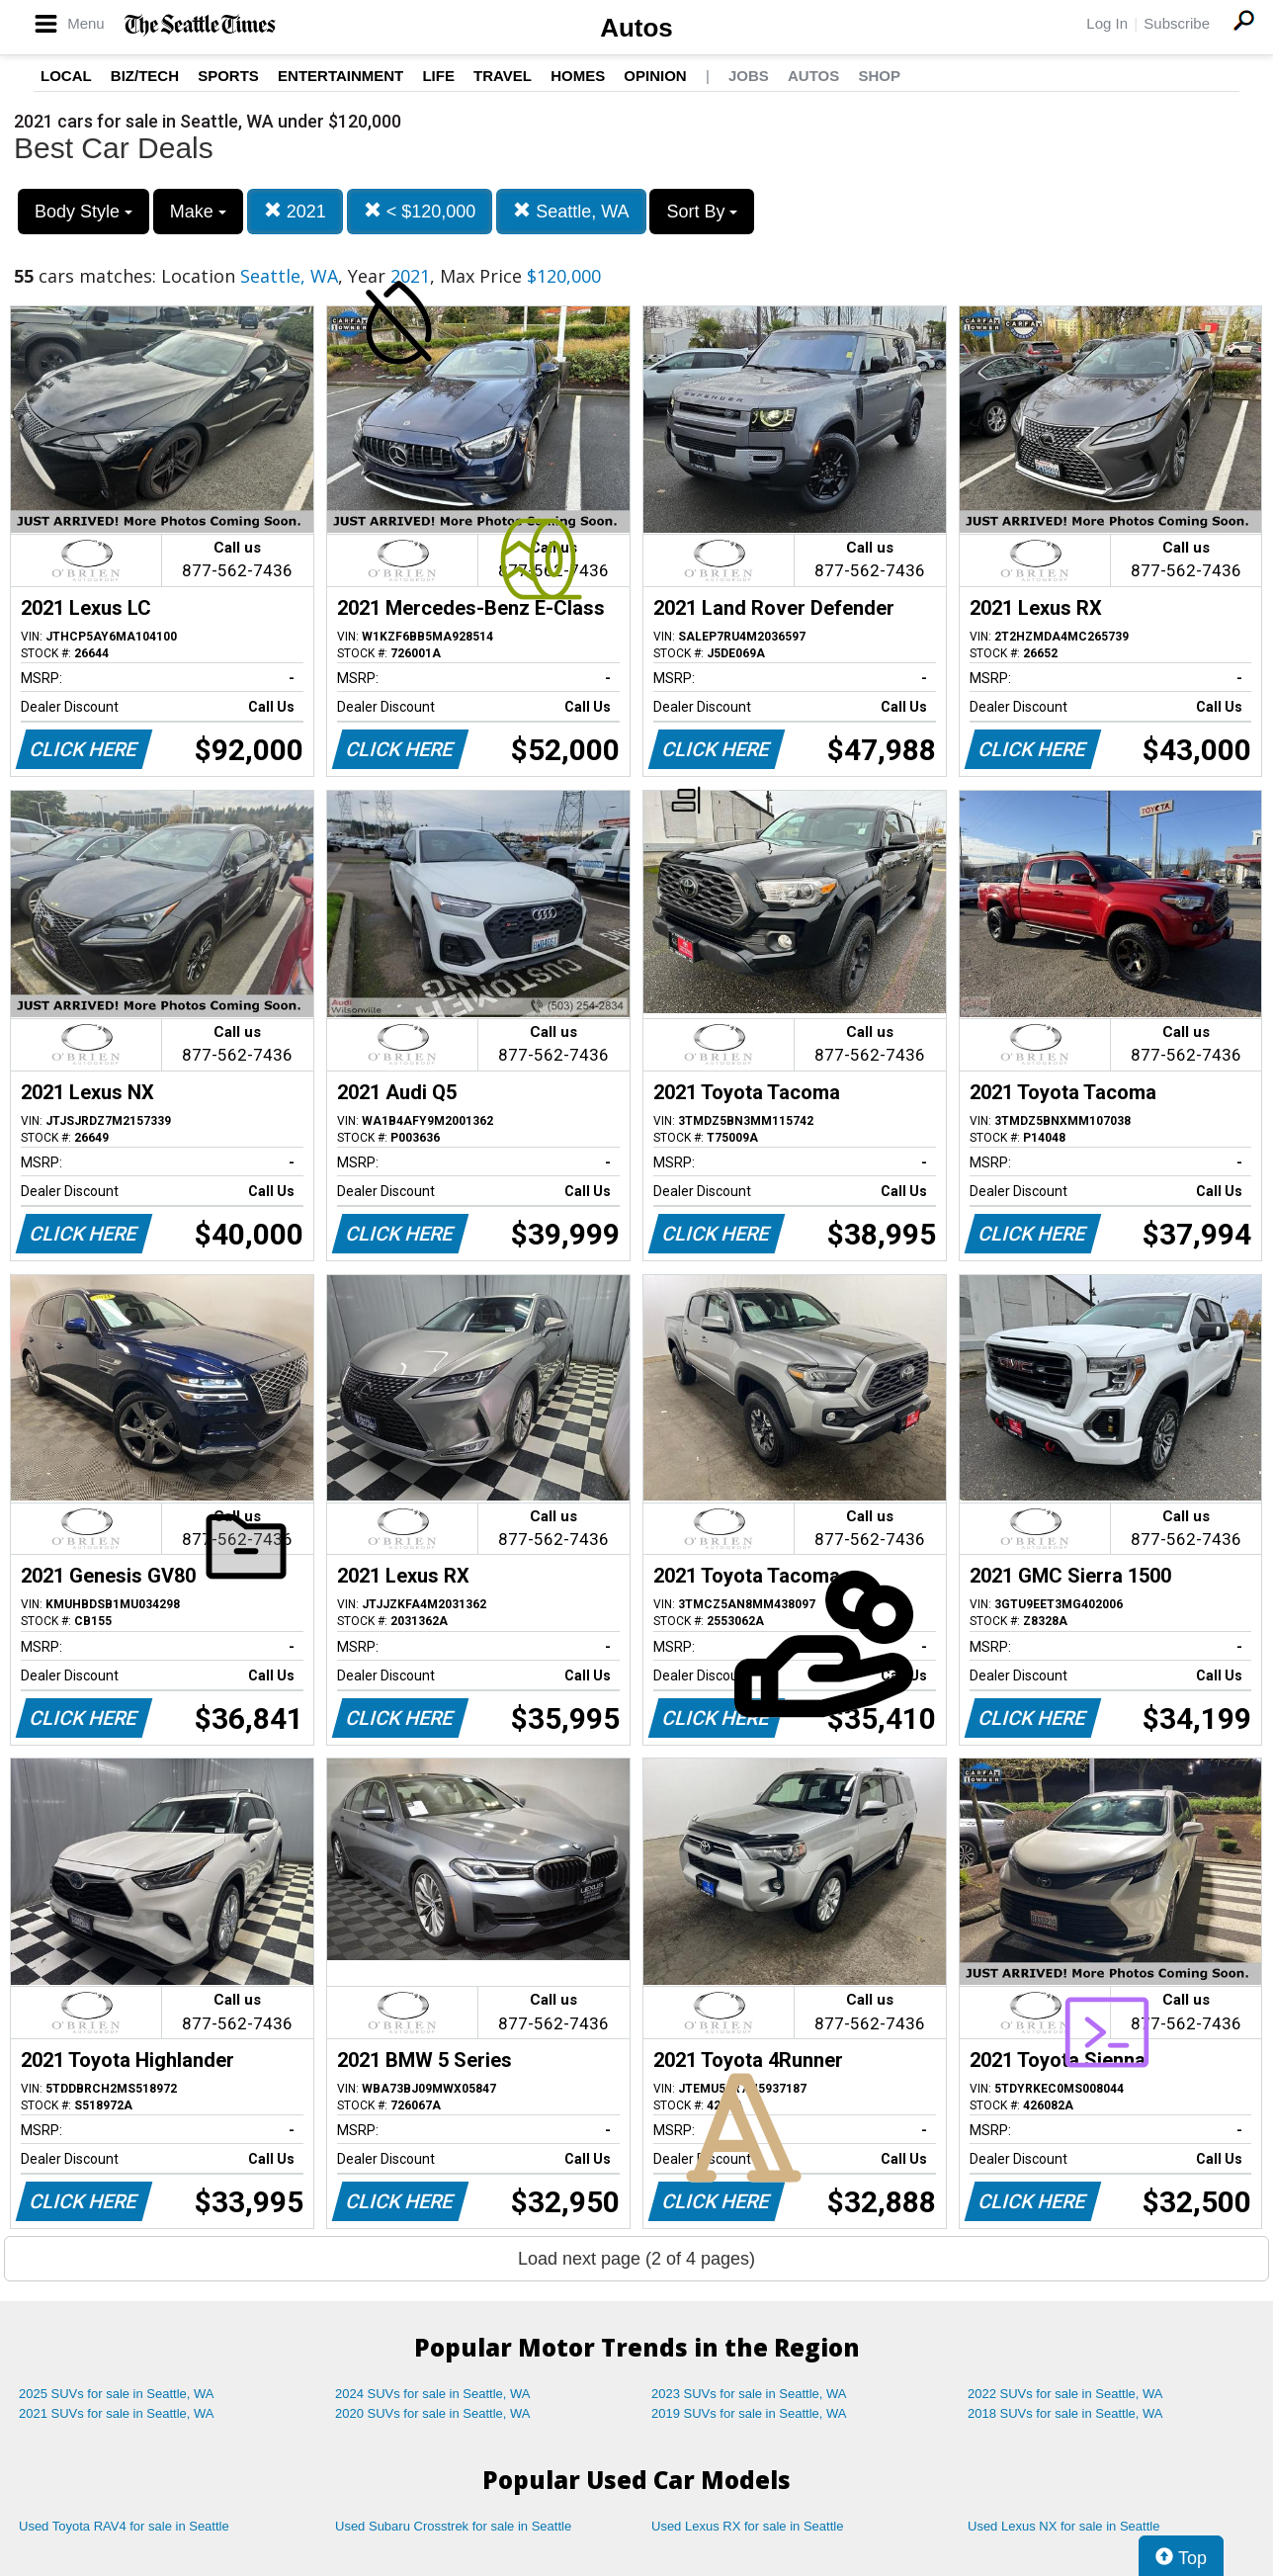 The image size is (1273, 2576). Describe the element at coordinates (1107, 2032) in the screenshot. I see `open command line terminal` at that location.